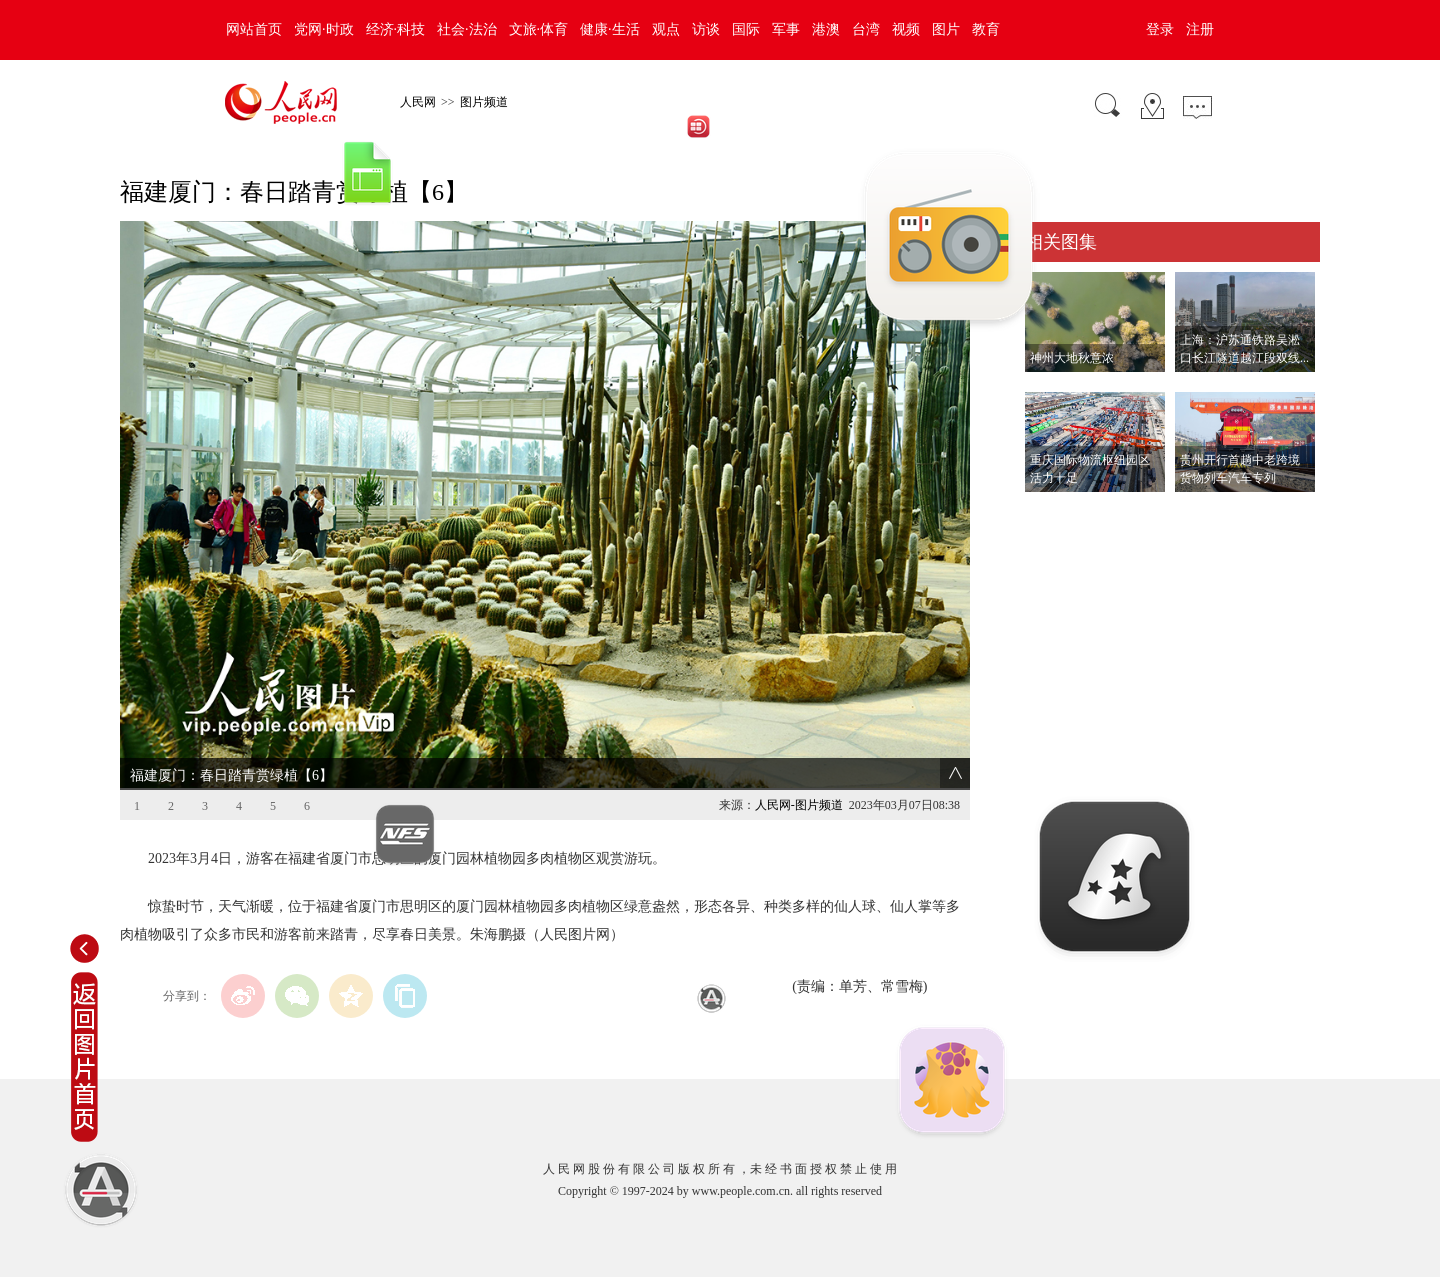 Image resolution: width=1440 pixels, height=1277 pixels. What do you see at coordinates (1114, 876) in the screenshot?
I see `open ImageMagick display application` at bounding box center [1114, 876].